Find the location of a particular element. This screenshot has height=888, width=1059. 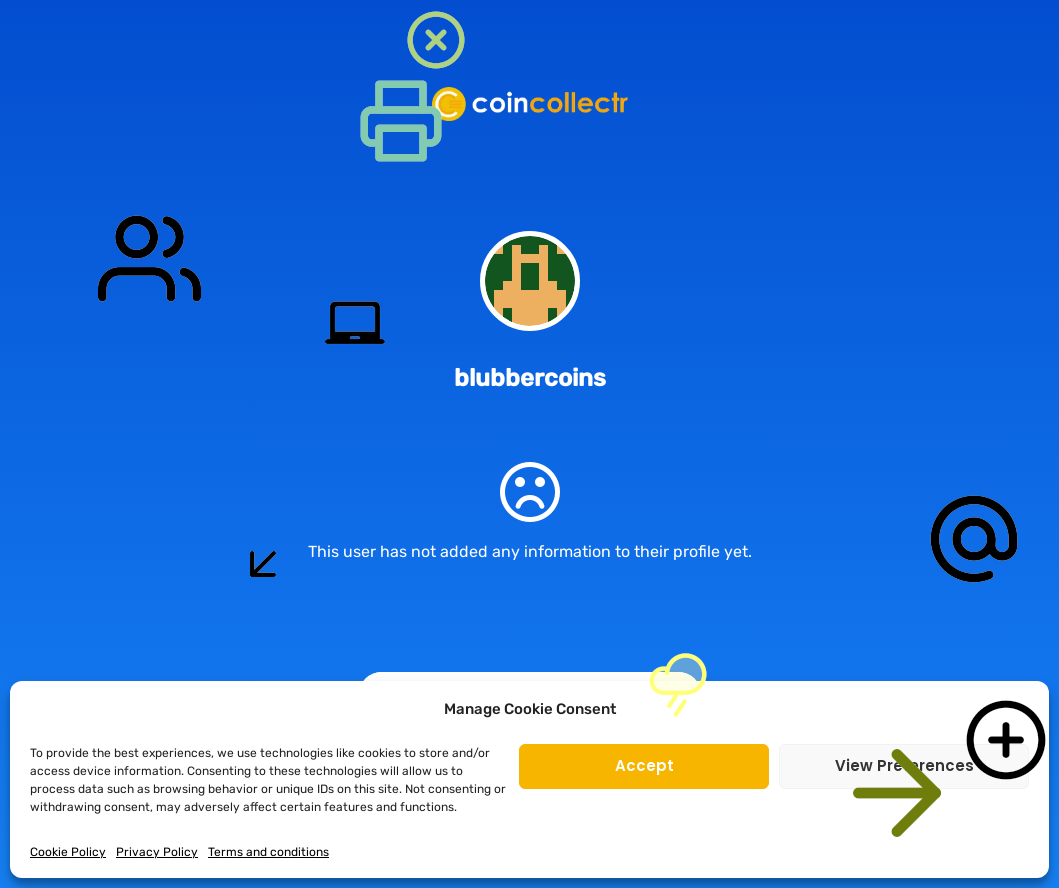

mention a user in a post or comment is located at coordinates (974, 539).